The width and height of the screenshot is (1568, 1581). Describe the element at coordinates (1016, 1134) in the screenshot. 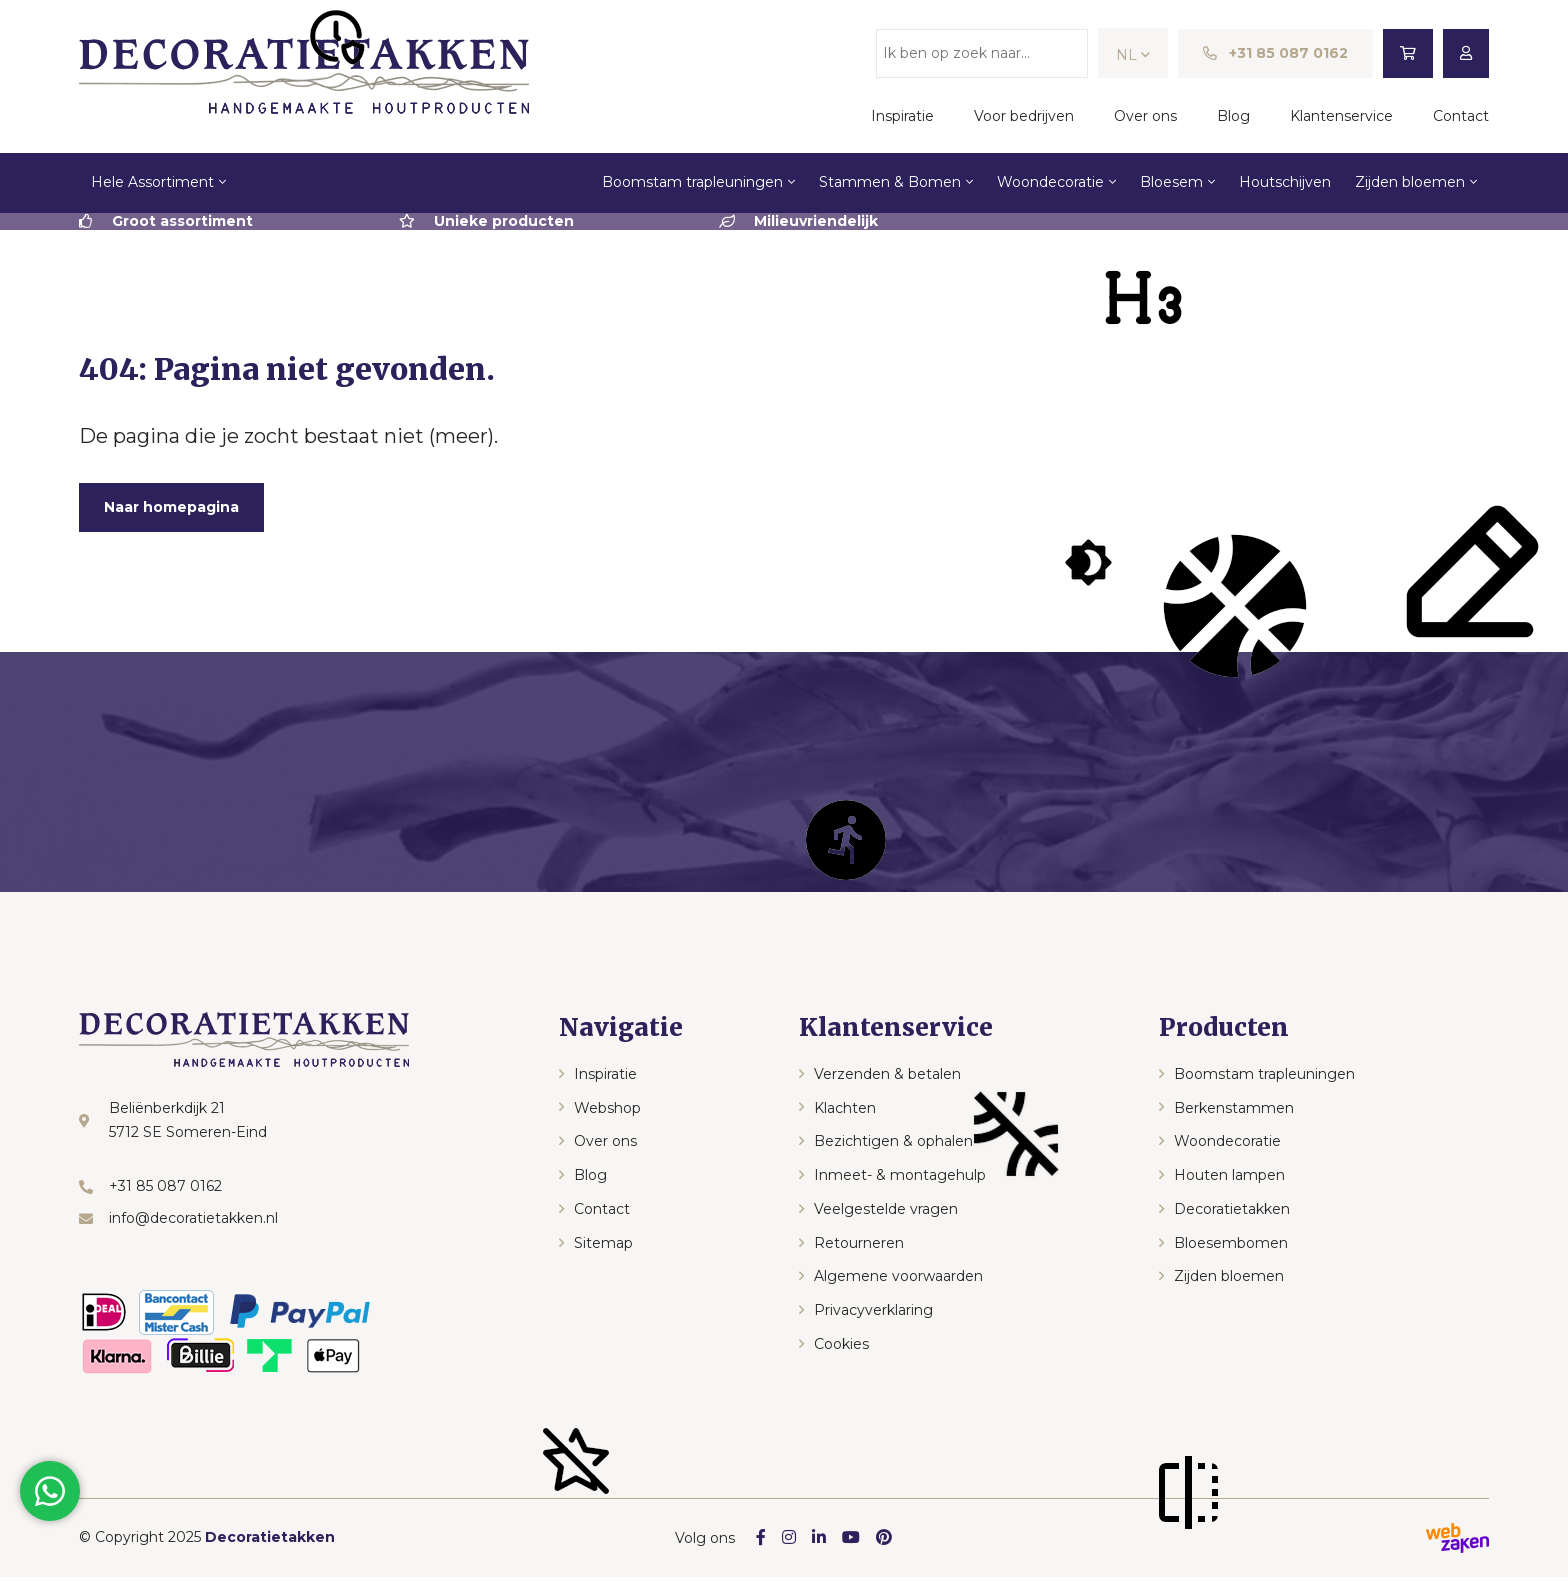

I see `disable light leak effects on photos` at that location.